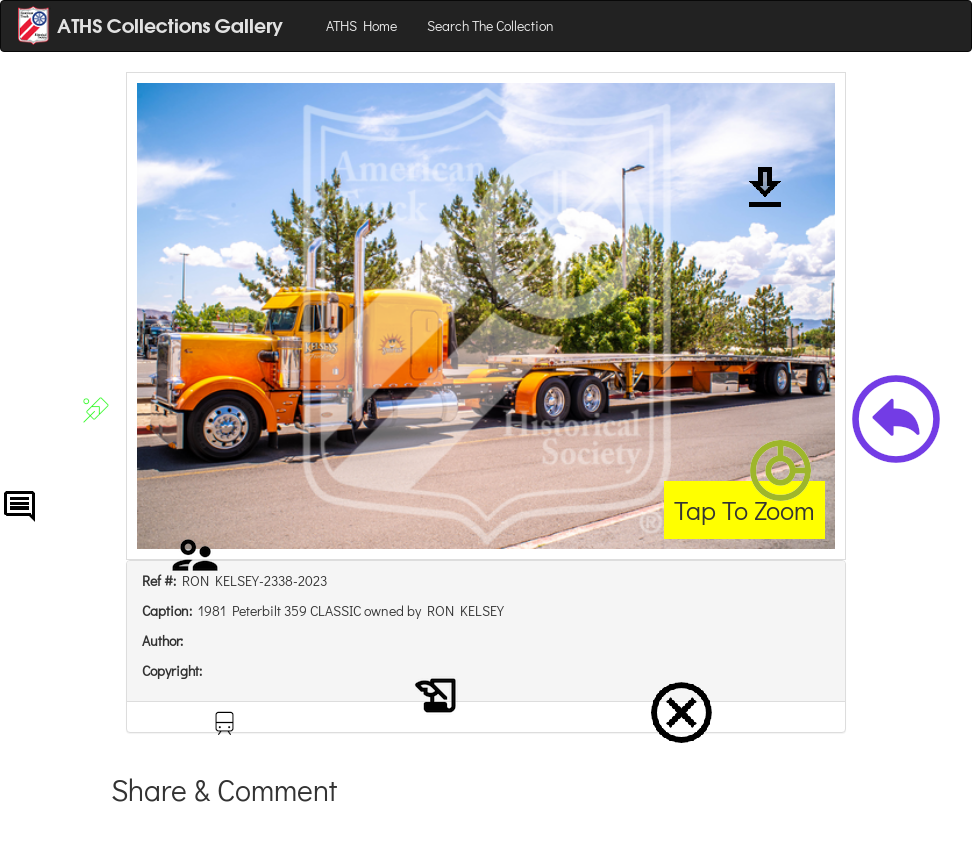  I want to click on access train or rail transit options, so click(224, 722).